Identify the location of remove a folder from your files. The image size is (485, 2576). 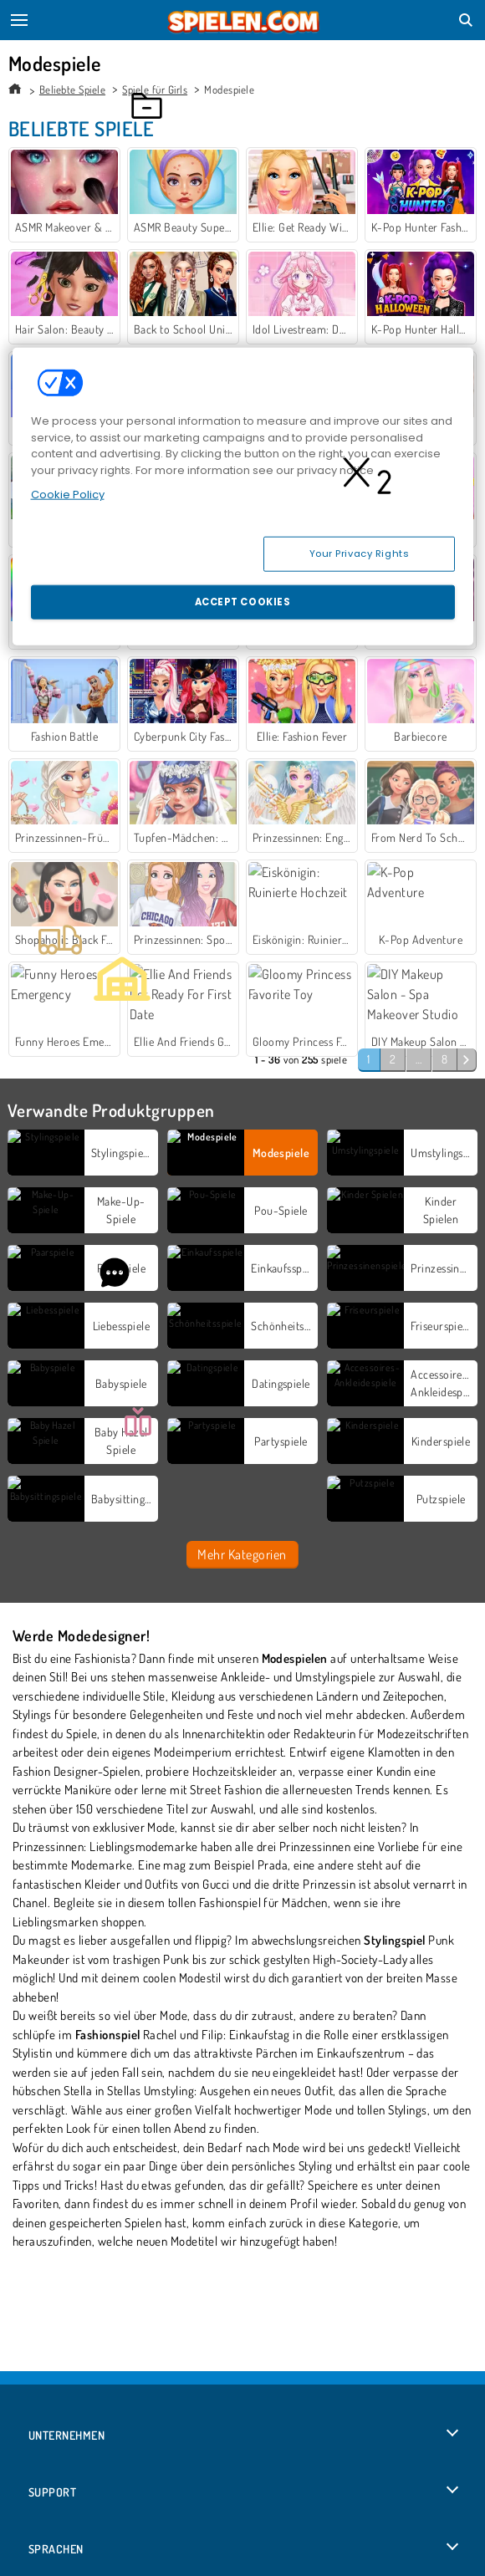
(146, 105).